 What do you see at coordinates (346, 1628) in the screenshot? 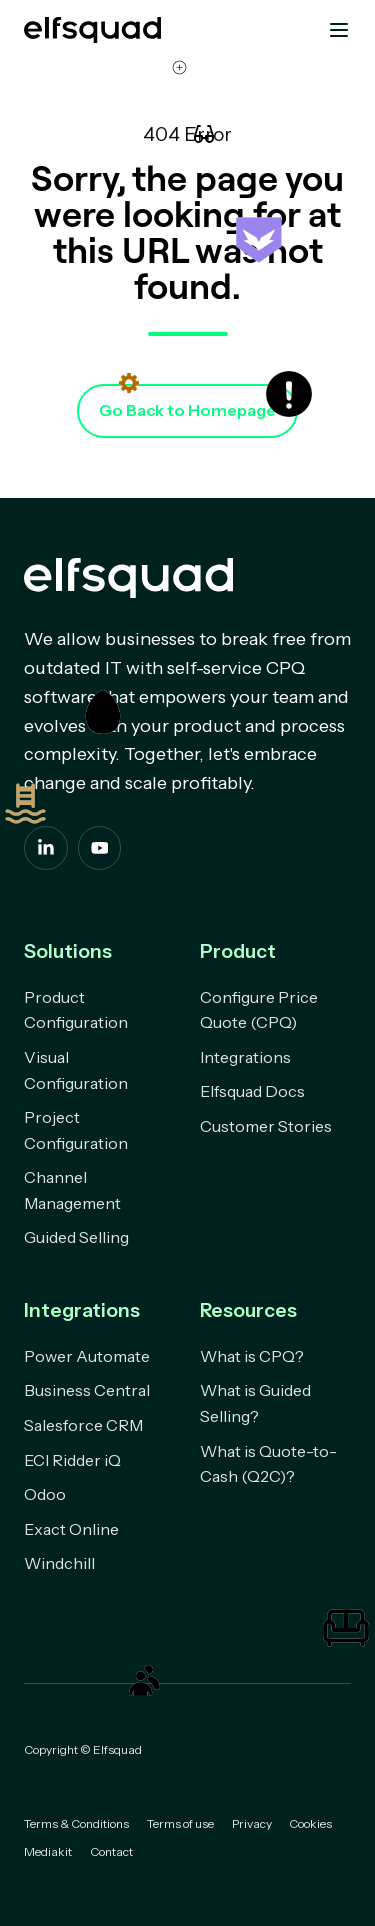
I see `browse furniture or home decor items` at bounding box center [346, 1628].